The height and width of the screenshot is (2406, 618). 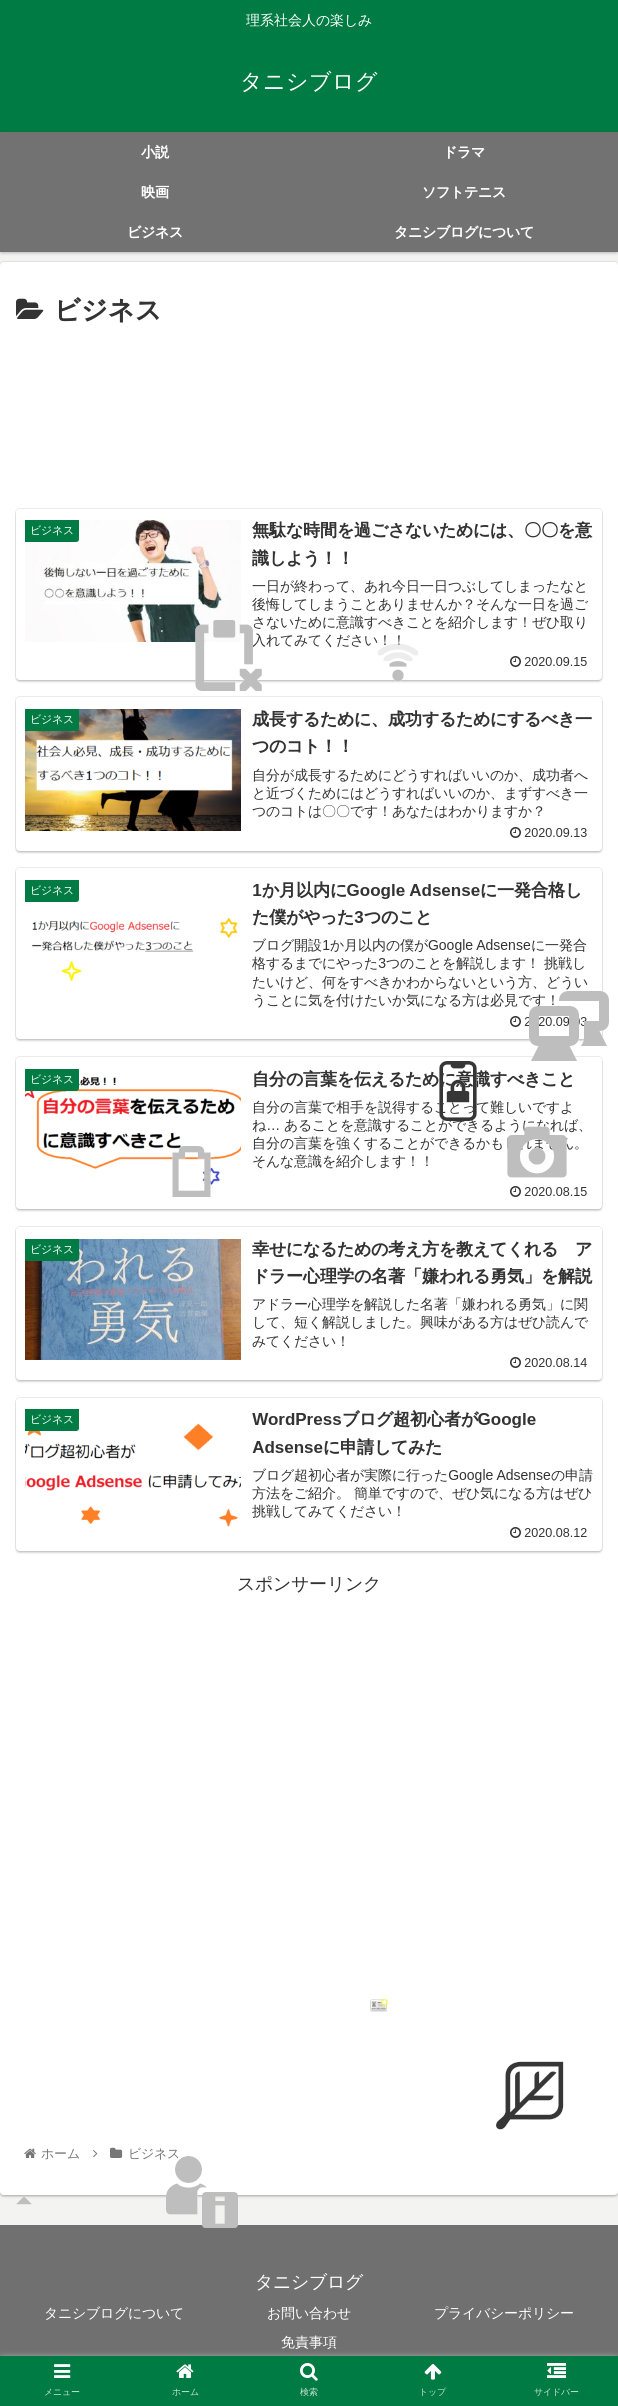 I want to click on indicates an overdue or expired task, so click(x=226, y=655).